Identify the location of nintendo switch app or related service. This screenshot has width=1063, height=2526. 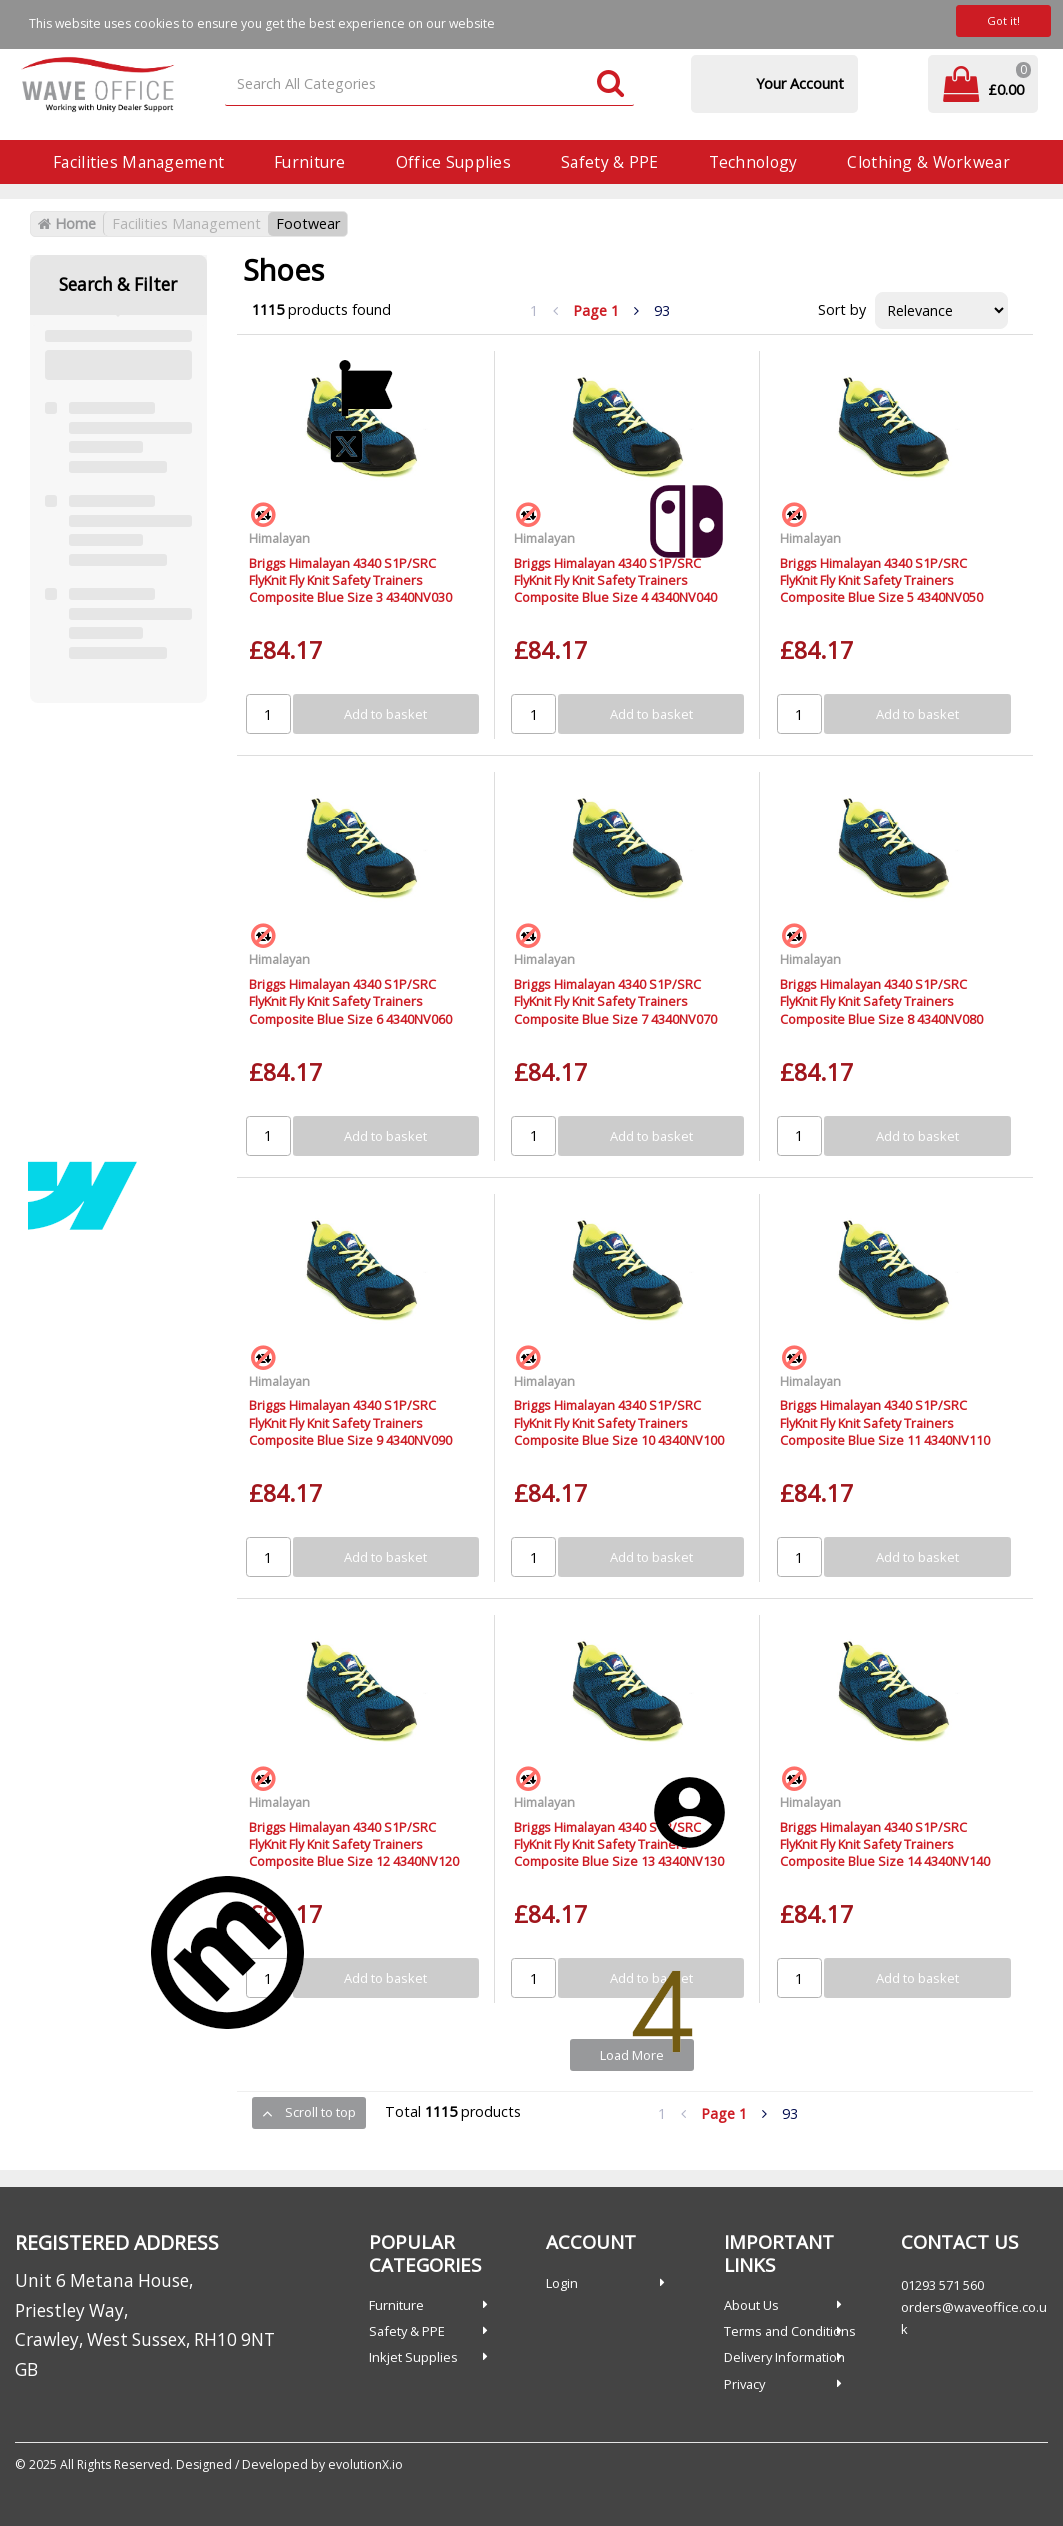
(686, 521).